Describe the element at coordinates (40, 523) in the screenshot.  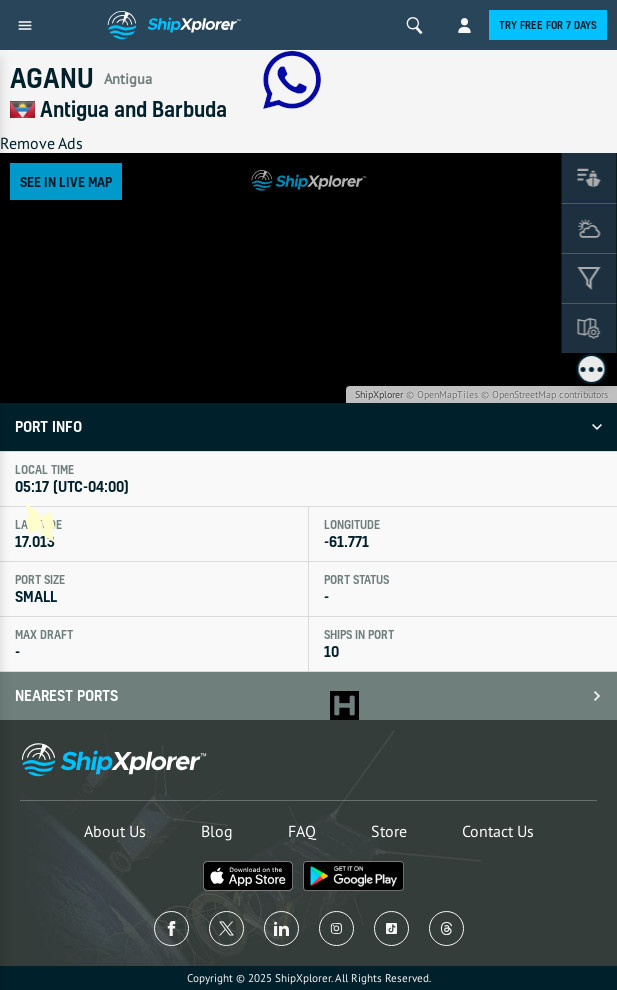
I see `visit dblp computer science bibliography` at that location.